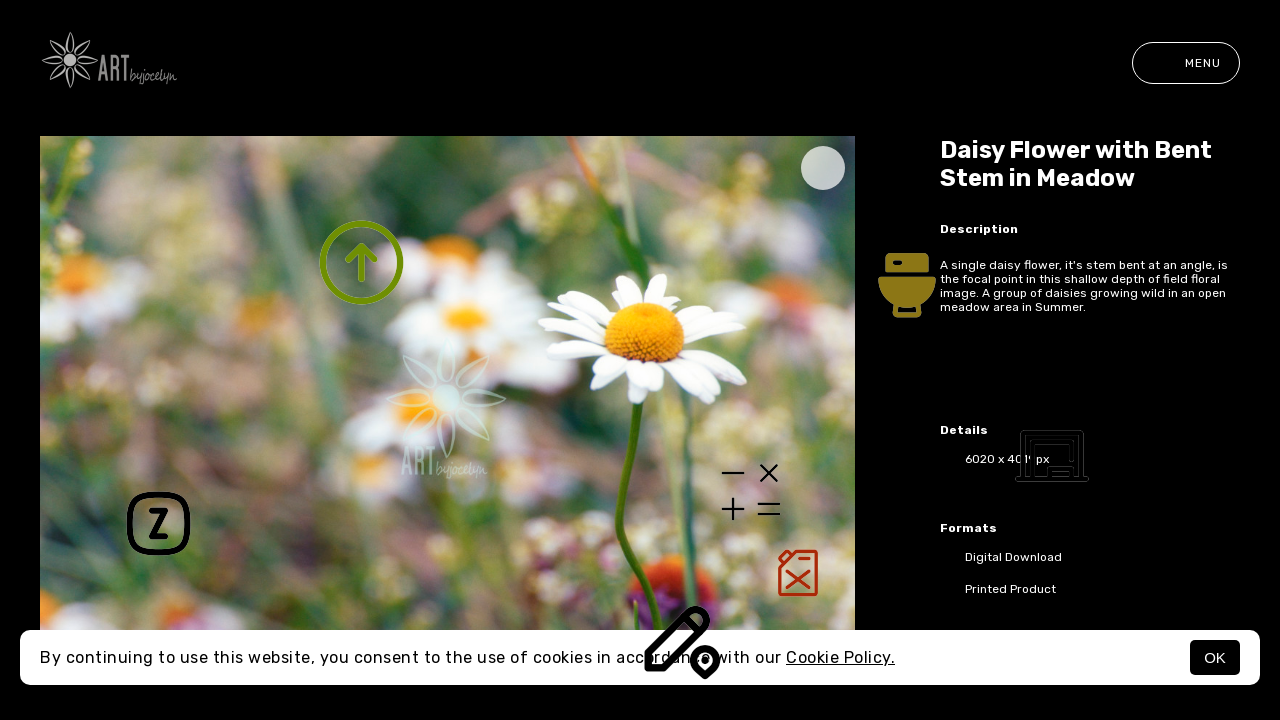 This screenshot has width=1280, height=720. I want to click on indicates fuel or gas-related settings, so click(798, 573).